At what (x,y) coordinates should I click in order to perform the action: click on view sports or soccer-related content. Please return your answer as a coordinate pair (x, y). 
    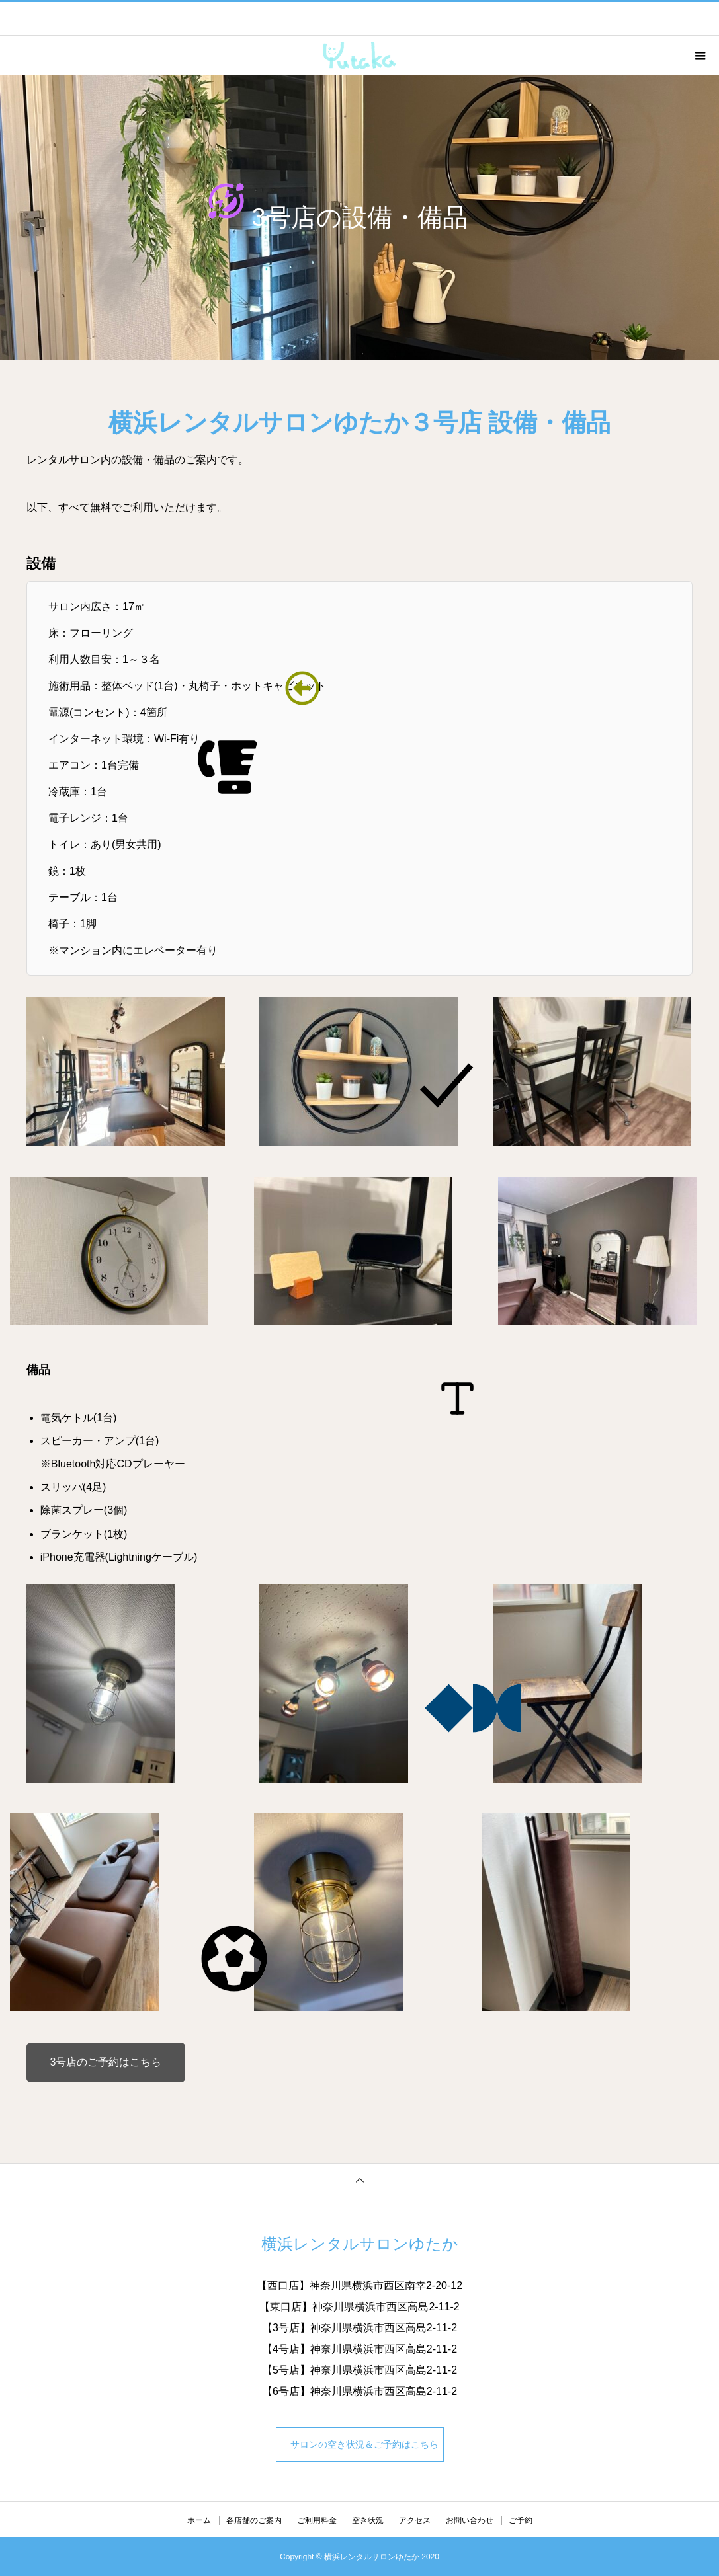
    Looking at the image, I should click on (234, 1959).